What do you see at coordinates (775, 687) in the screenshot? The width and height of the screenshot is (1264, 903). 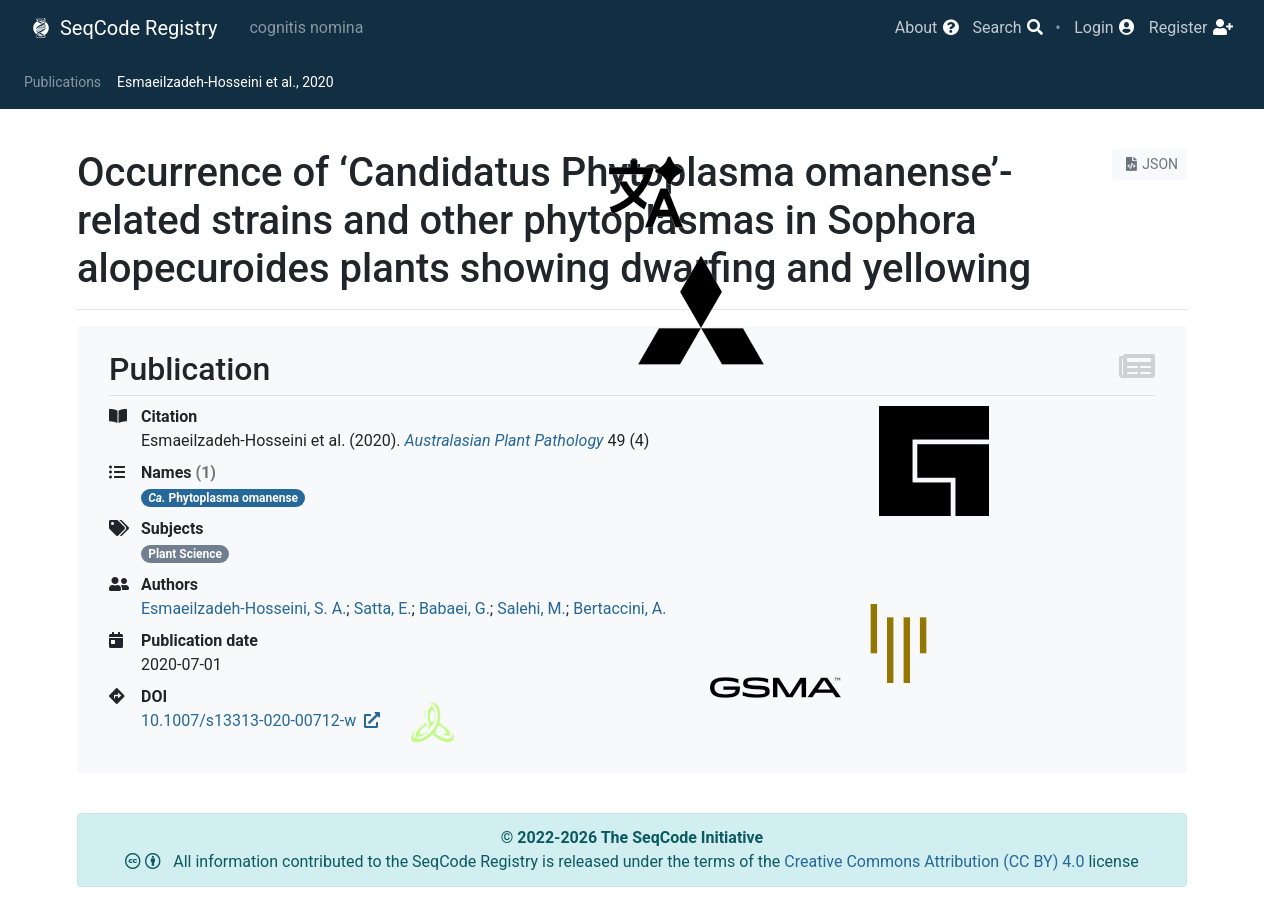 I see `GSMA organization logo` at bounding box center [775, 687].